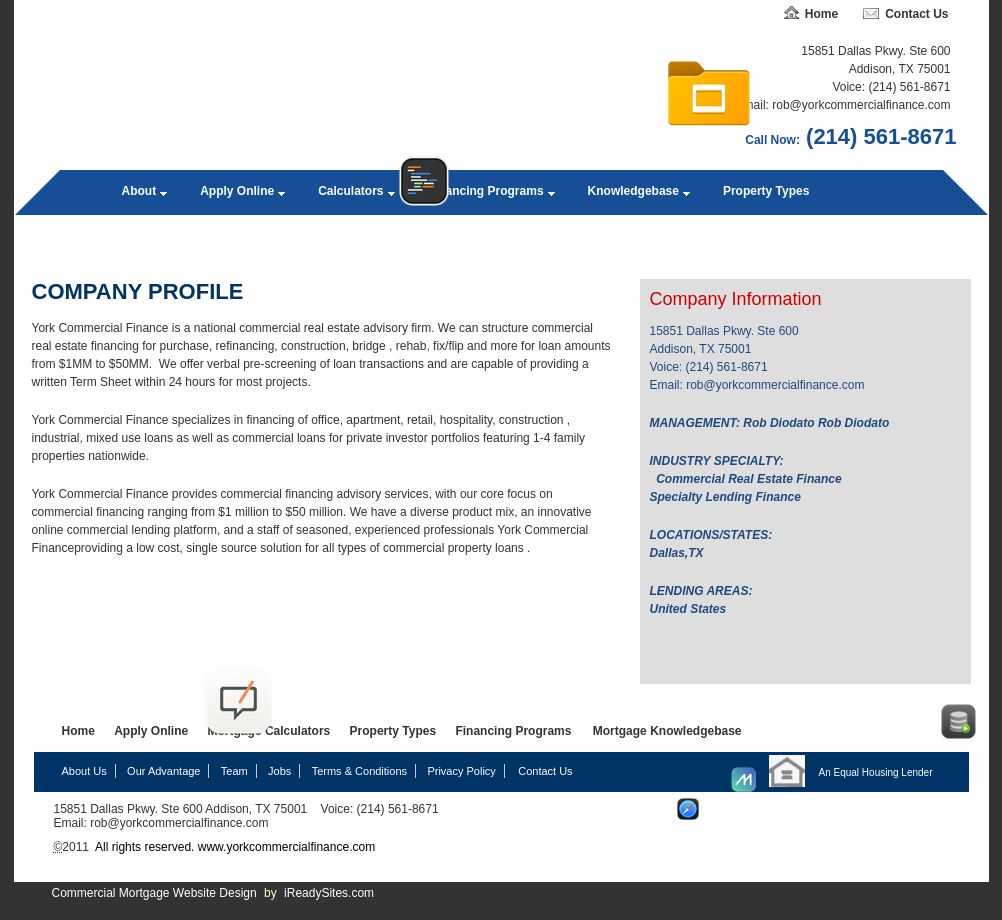 This screenshot has width=1002, height=920. What do you see at coordinates (708, 95) in the screenshot?
I see `open folder containing google slides files` at bounding box center [708, 95].